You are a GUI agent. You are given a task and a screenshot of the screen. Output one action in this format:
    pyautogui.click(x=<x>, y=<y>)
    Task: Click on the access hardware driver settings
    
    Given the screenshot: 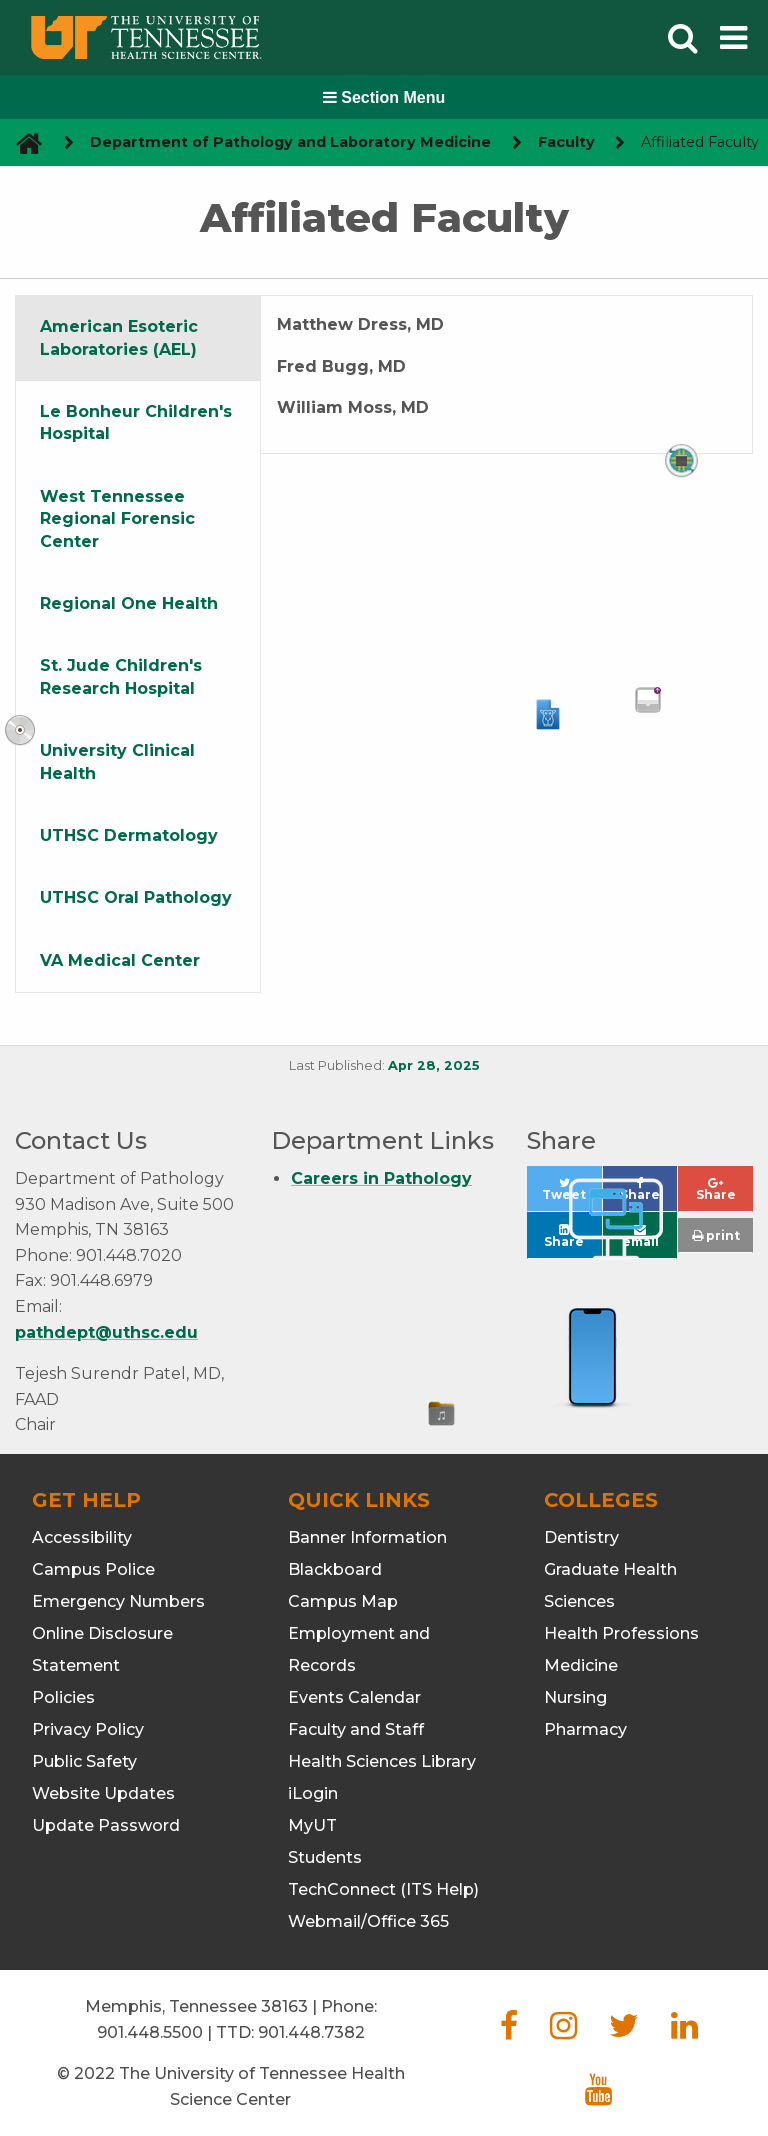 What is the action you would take?
    pyautogui.click(x=681, y=460)
    